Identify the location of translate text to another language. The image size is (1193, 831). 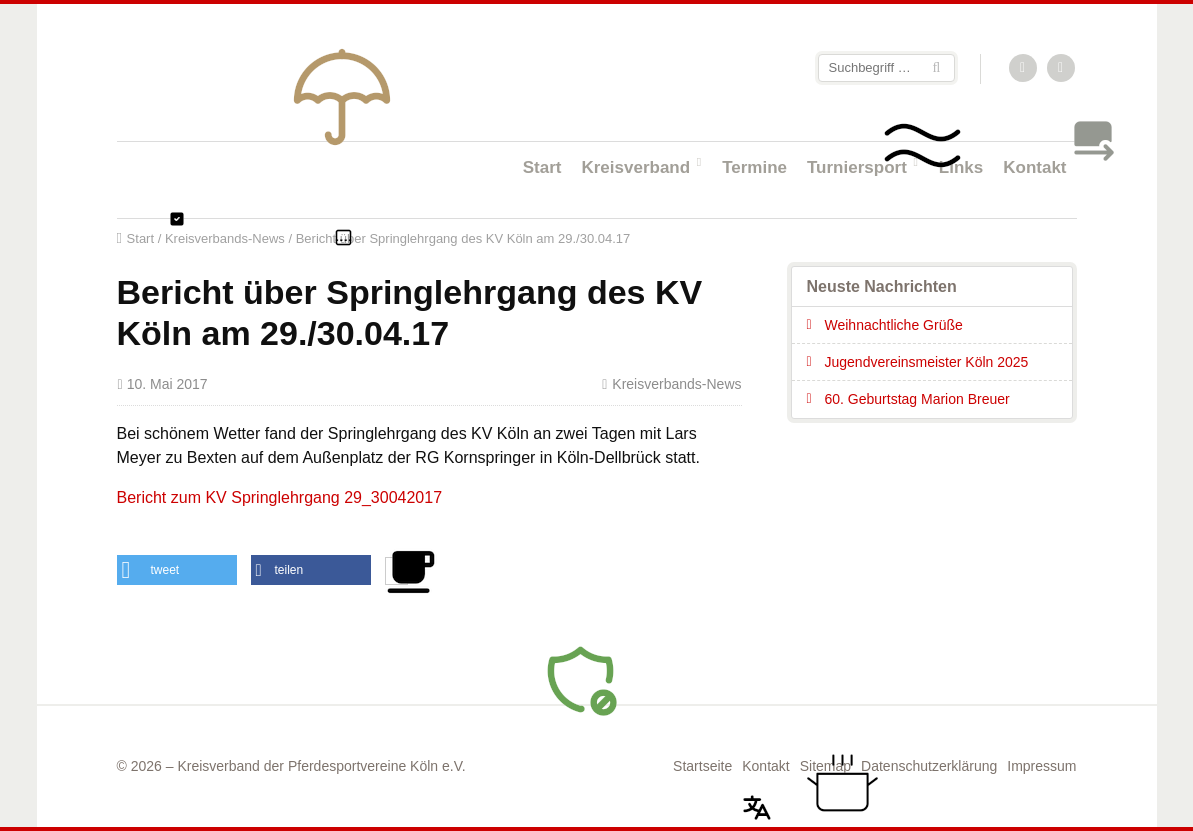
(756, 808).